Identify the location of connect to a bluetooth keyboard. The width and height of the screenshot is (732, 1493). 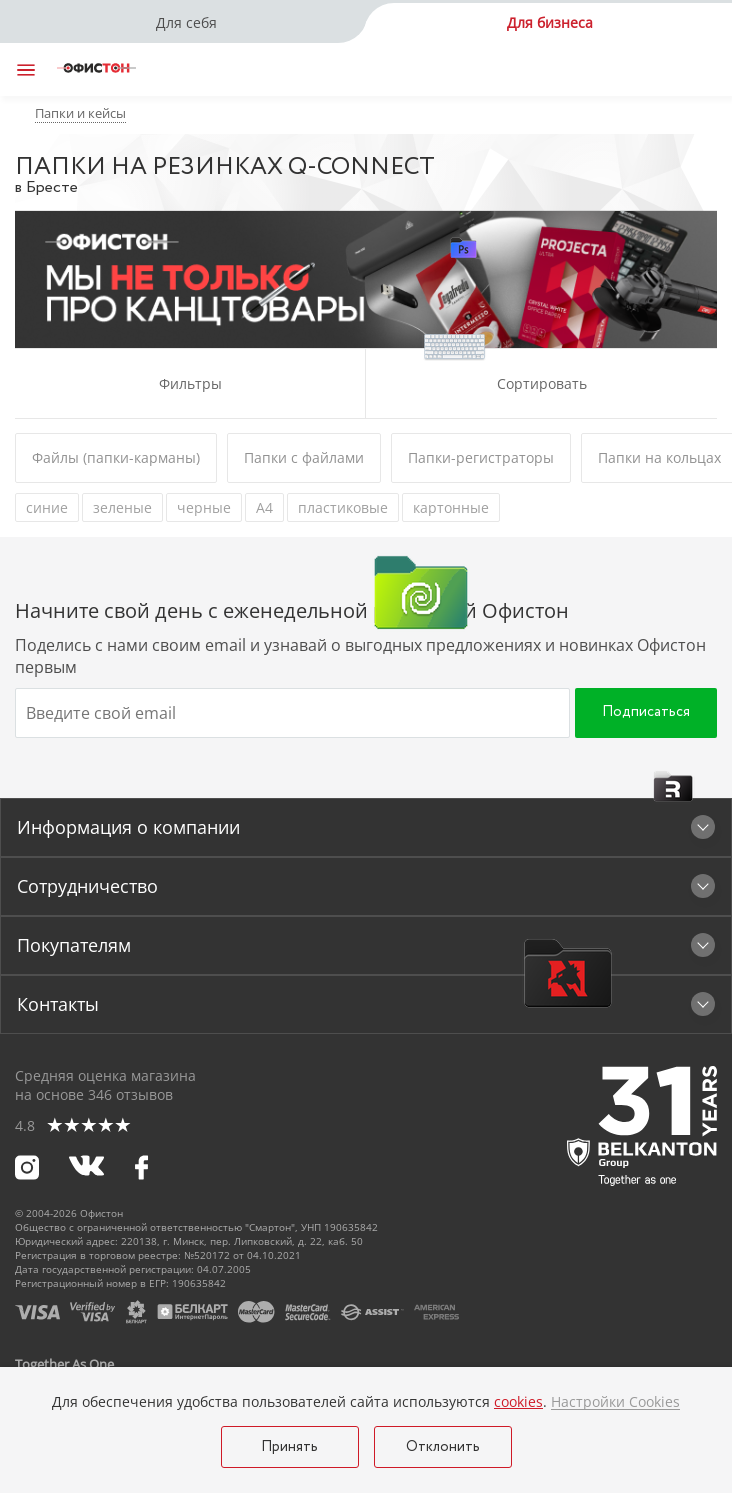
(454, 346).